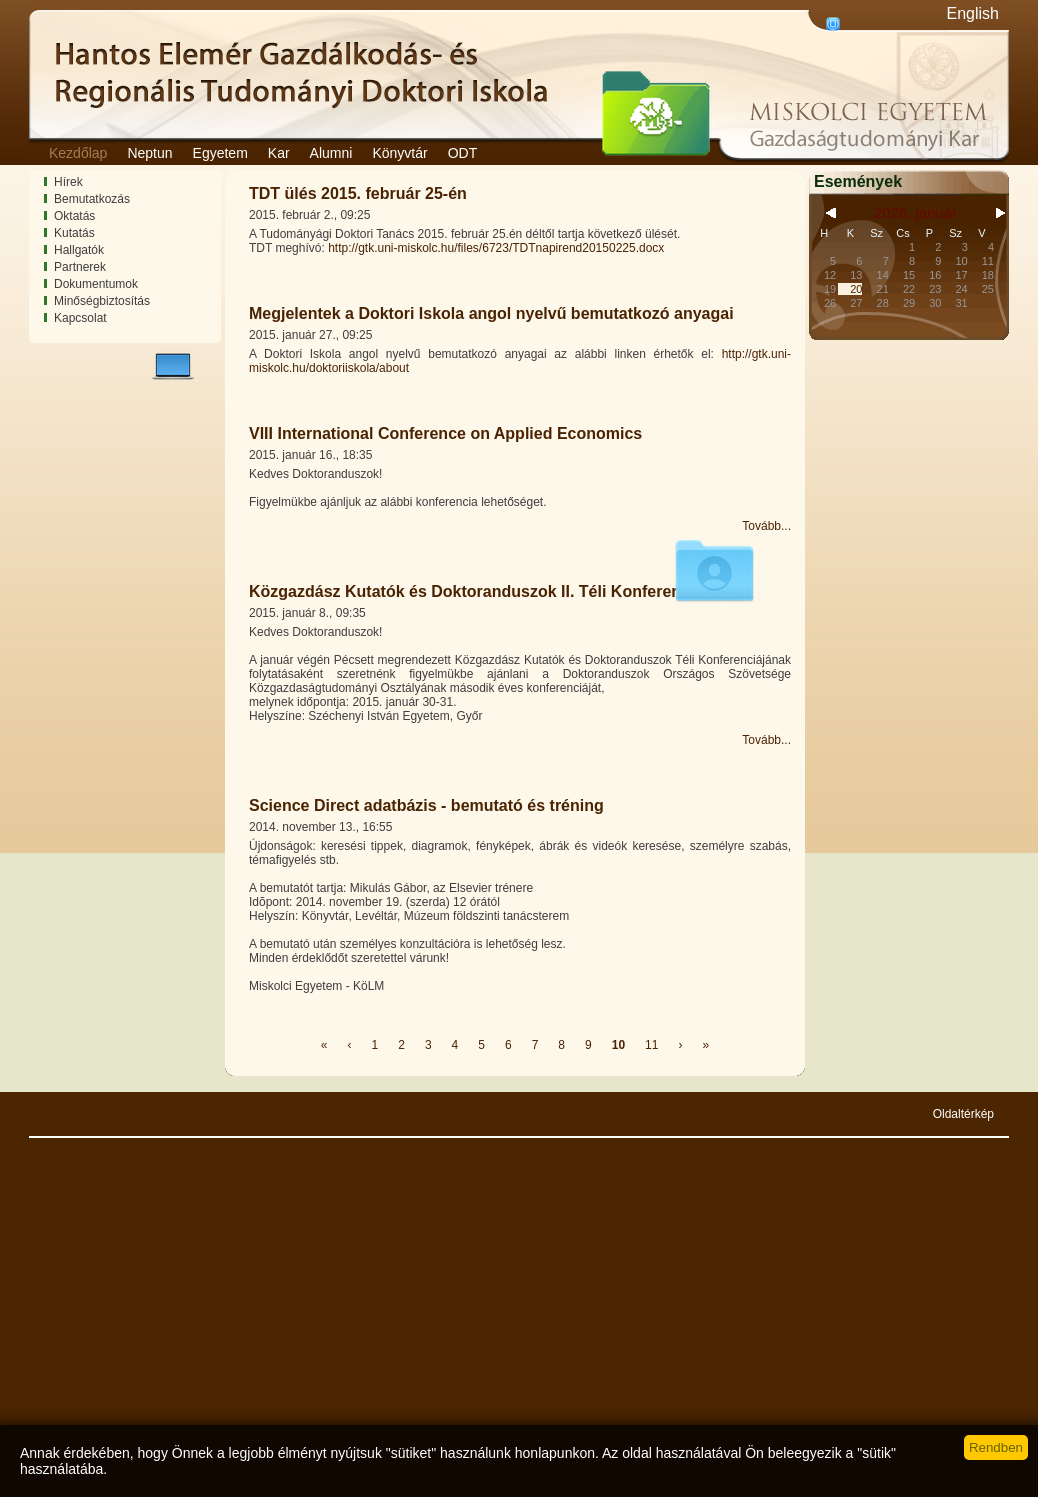  Describe the element at coordinates (173, 365) in the screenshot. I see `indicates this mac device in system preferences` at that location.